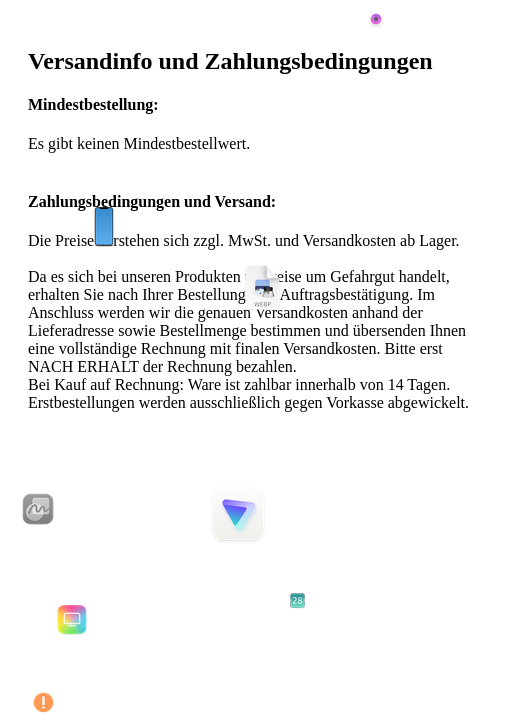 The height and width of the screenshot is (720, 515). What do you see at coordinates (297, 600) in the screenshot?
I see `open the calendar app` at bounding box center [297, 600].